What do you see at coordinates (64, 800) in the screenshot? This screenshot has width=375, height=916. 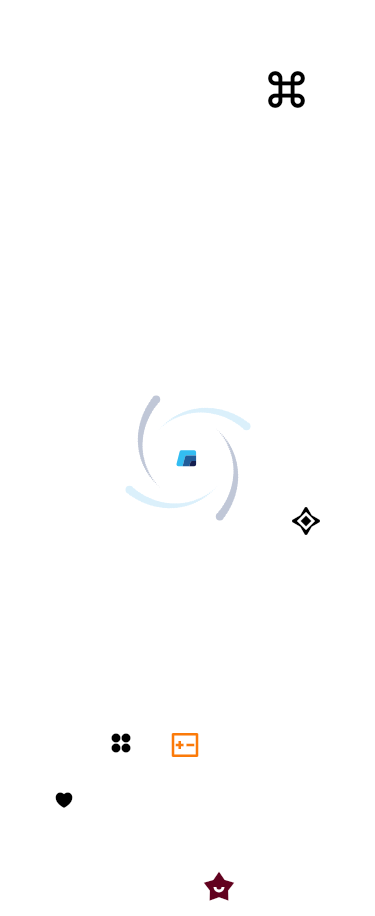 I see `add to favorites` at bounding box center [64, 800].